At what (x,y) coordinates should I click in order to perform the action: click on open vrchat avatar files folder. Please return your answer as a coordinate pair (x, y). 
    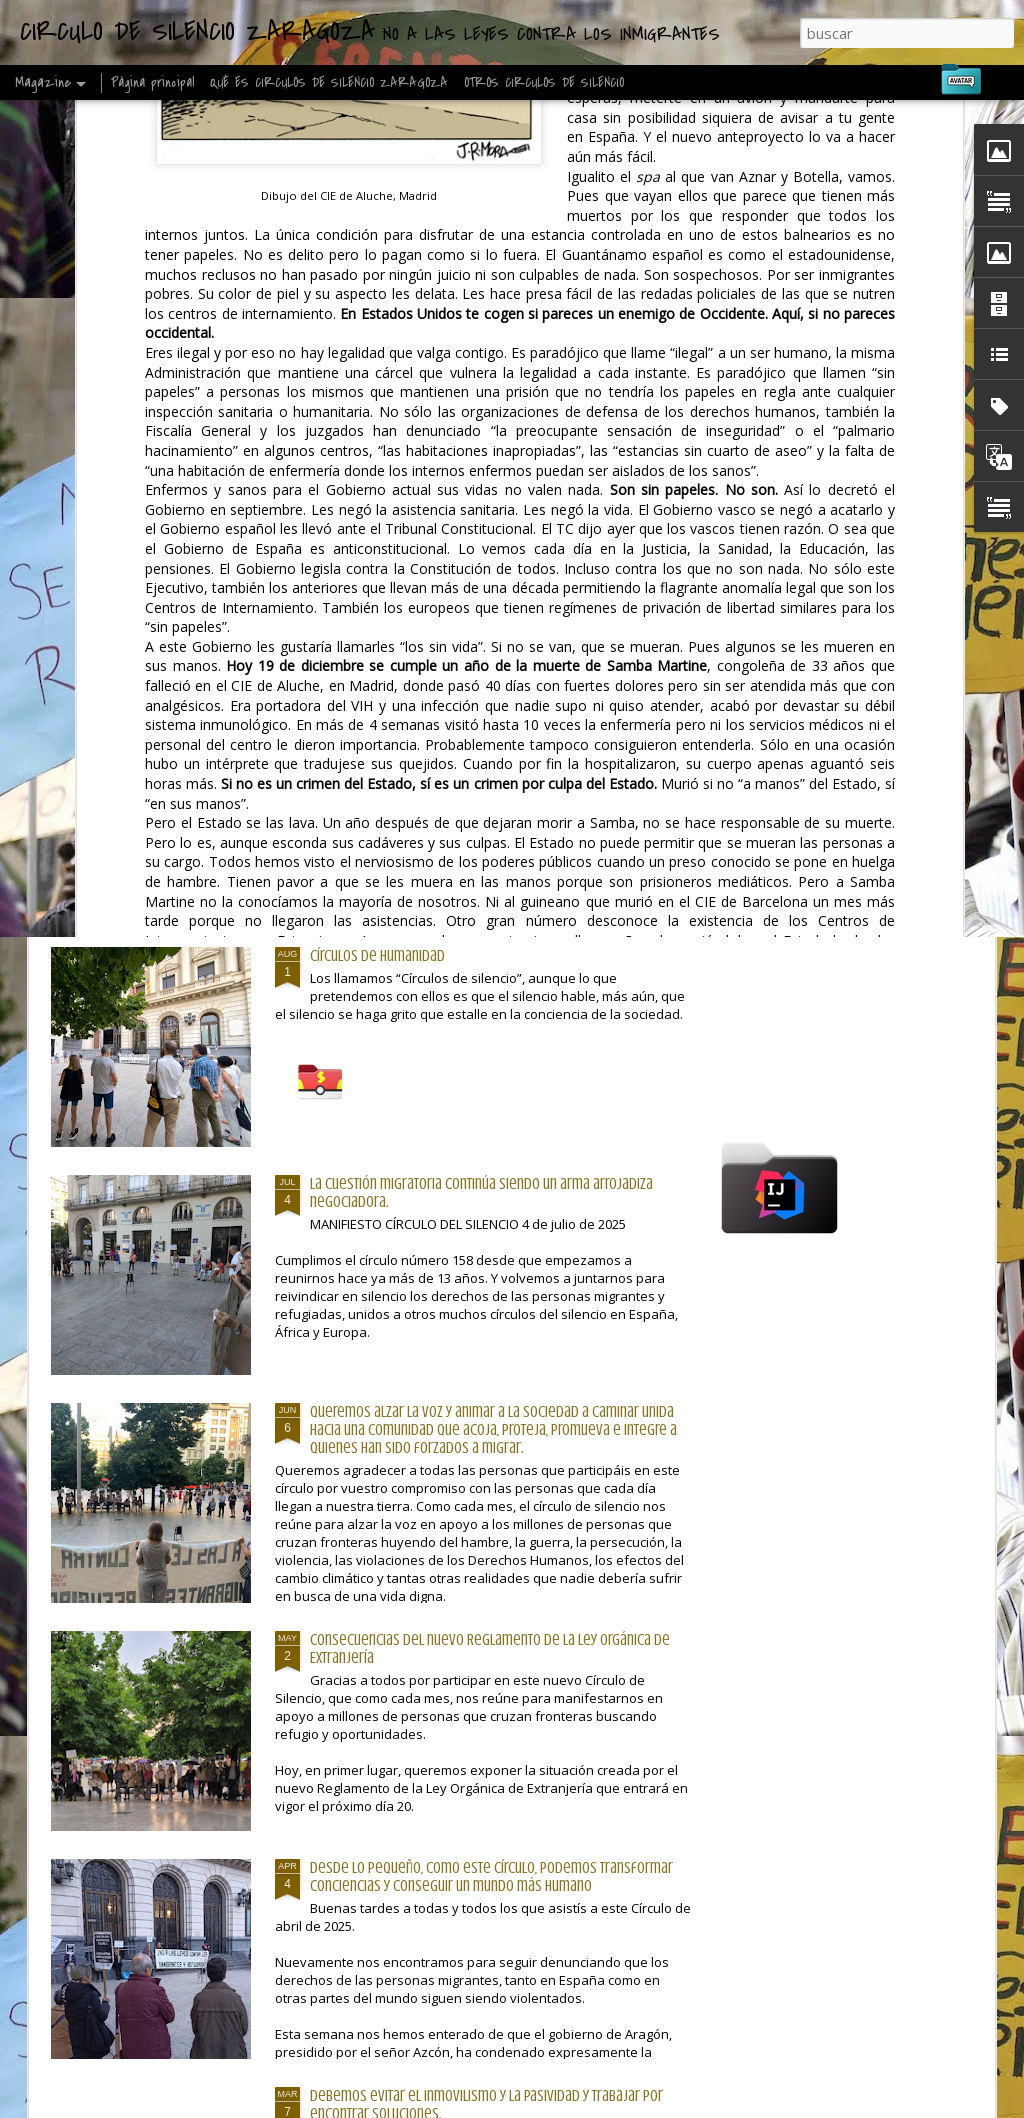
    Looking at the image, I should click on (961, 80).